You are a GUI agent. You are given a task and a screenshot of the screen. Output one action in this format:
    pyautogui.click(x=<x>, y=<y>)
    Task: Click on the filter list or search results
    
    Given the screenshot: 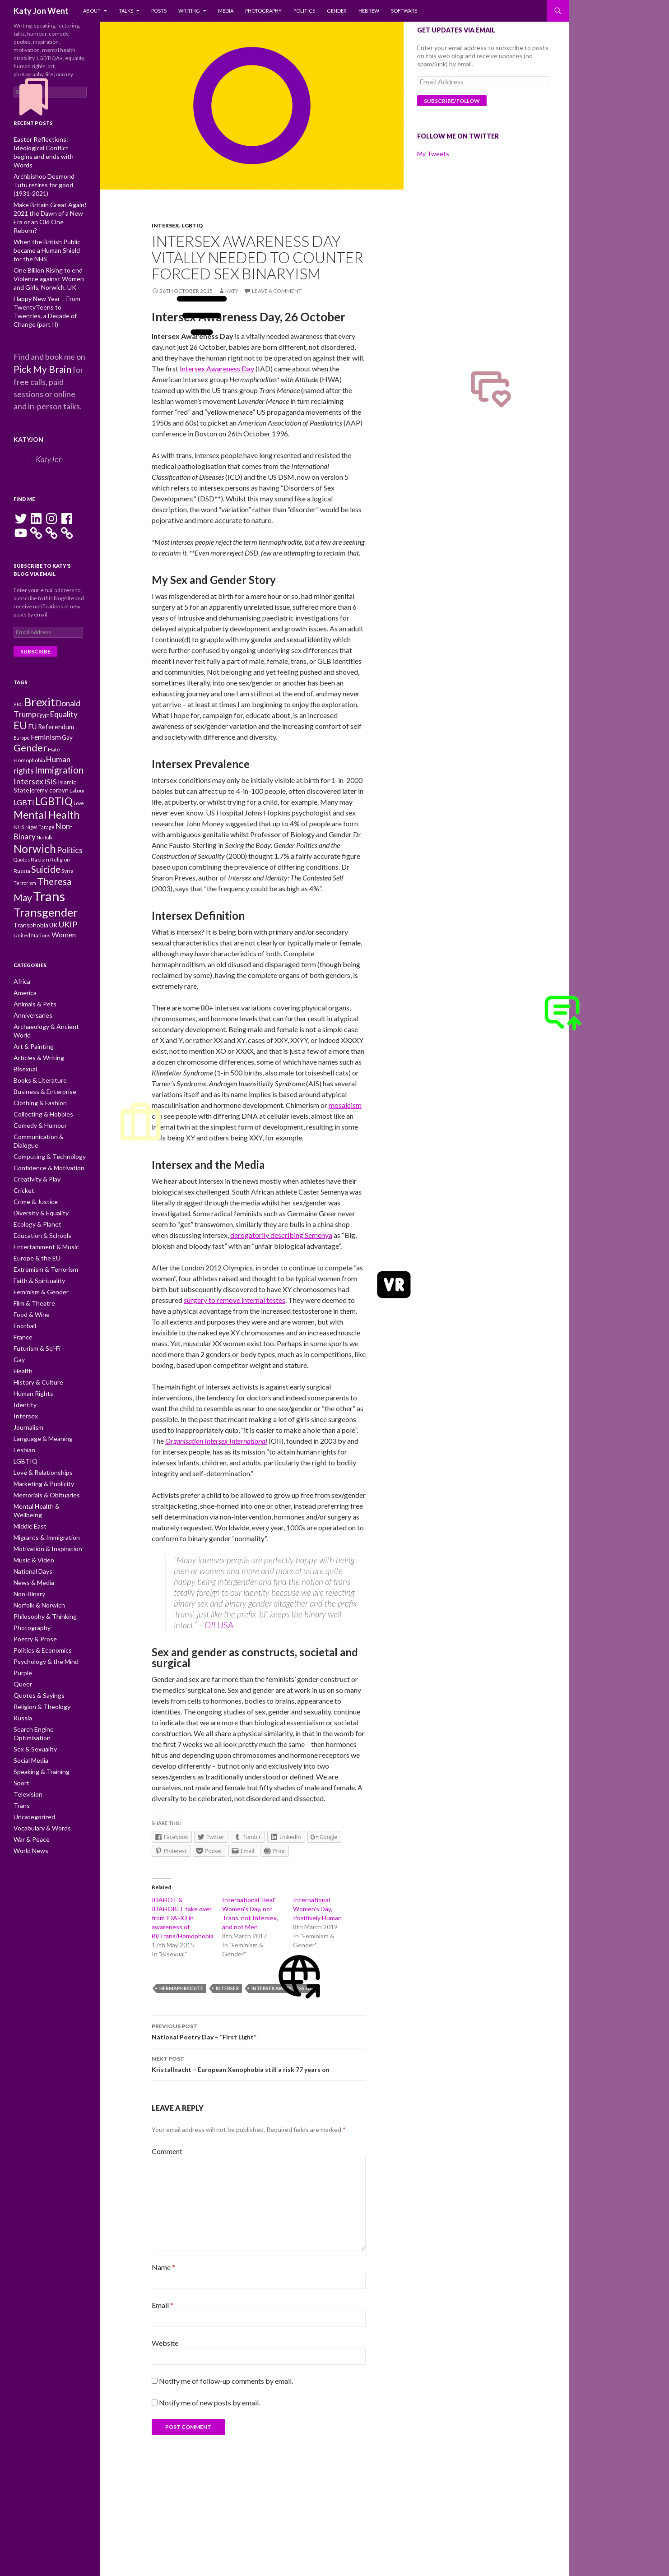 What is the action you would take?
    pyautogui.click(x=202, y=315)
    